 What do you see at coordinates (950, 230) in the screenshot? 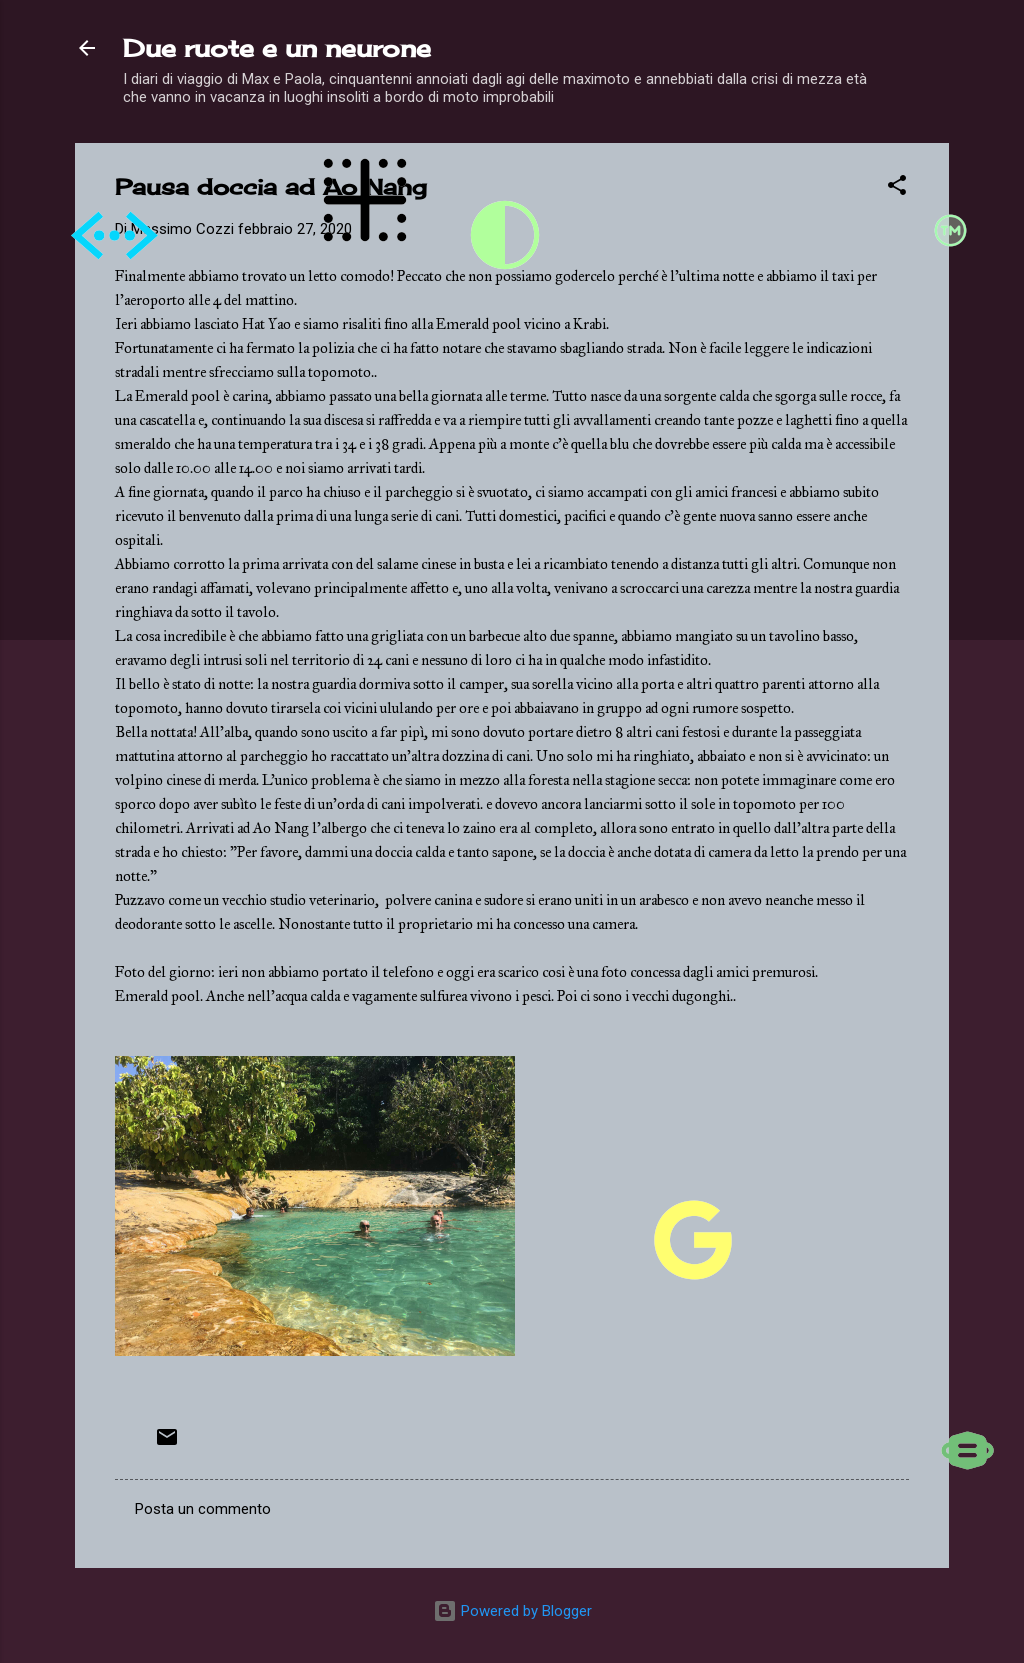
I see `indicates trademarked content or branding` at bounding box center [950, 230].